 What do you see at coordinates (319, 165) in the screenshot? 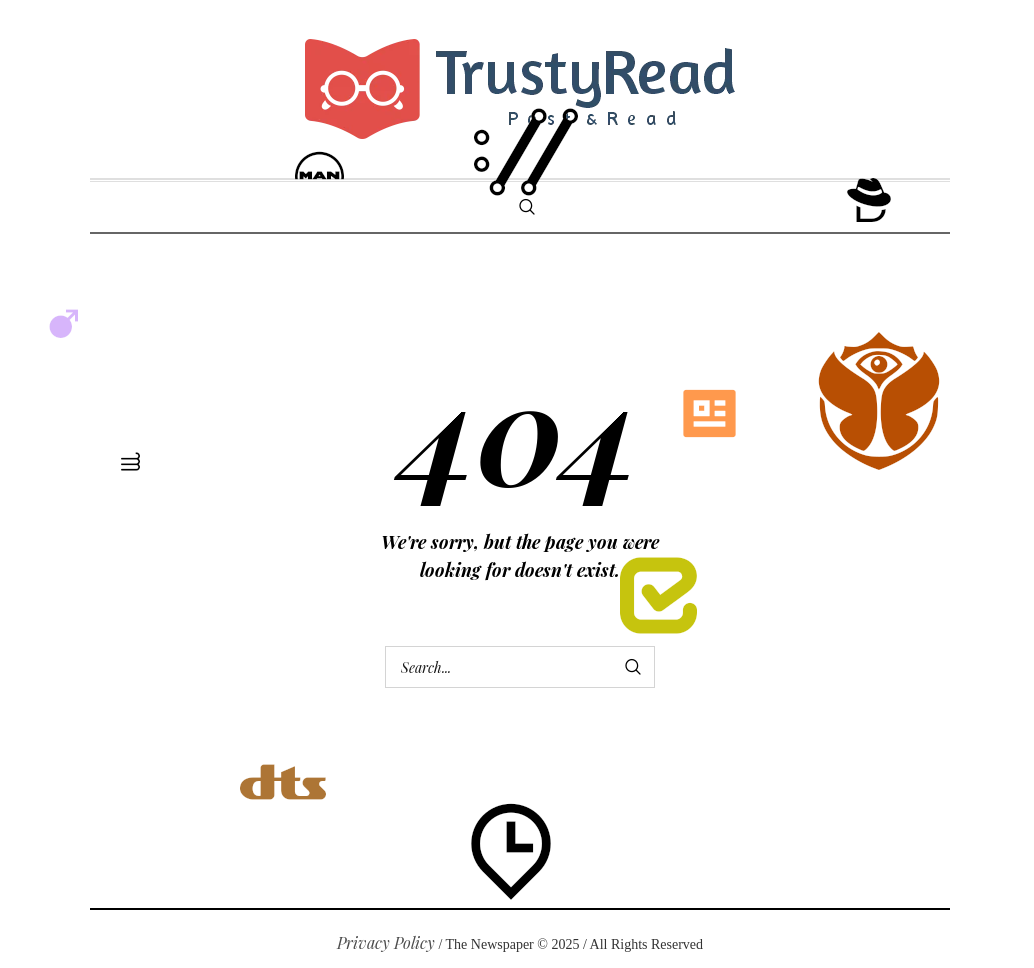
I see `MAN truck and bus company logo` at bounding box center [319, 165].